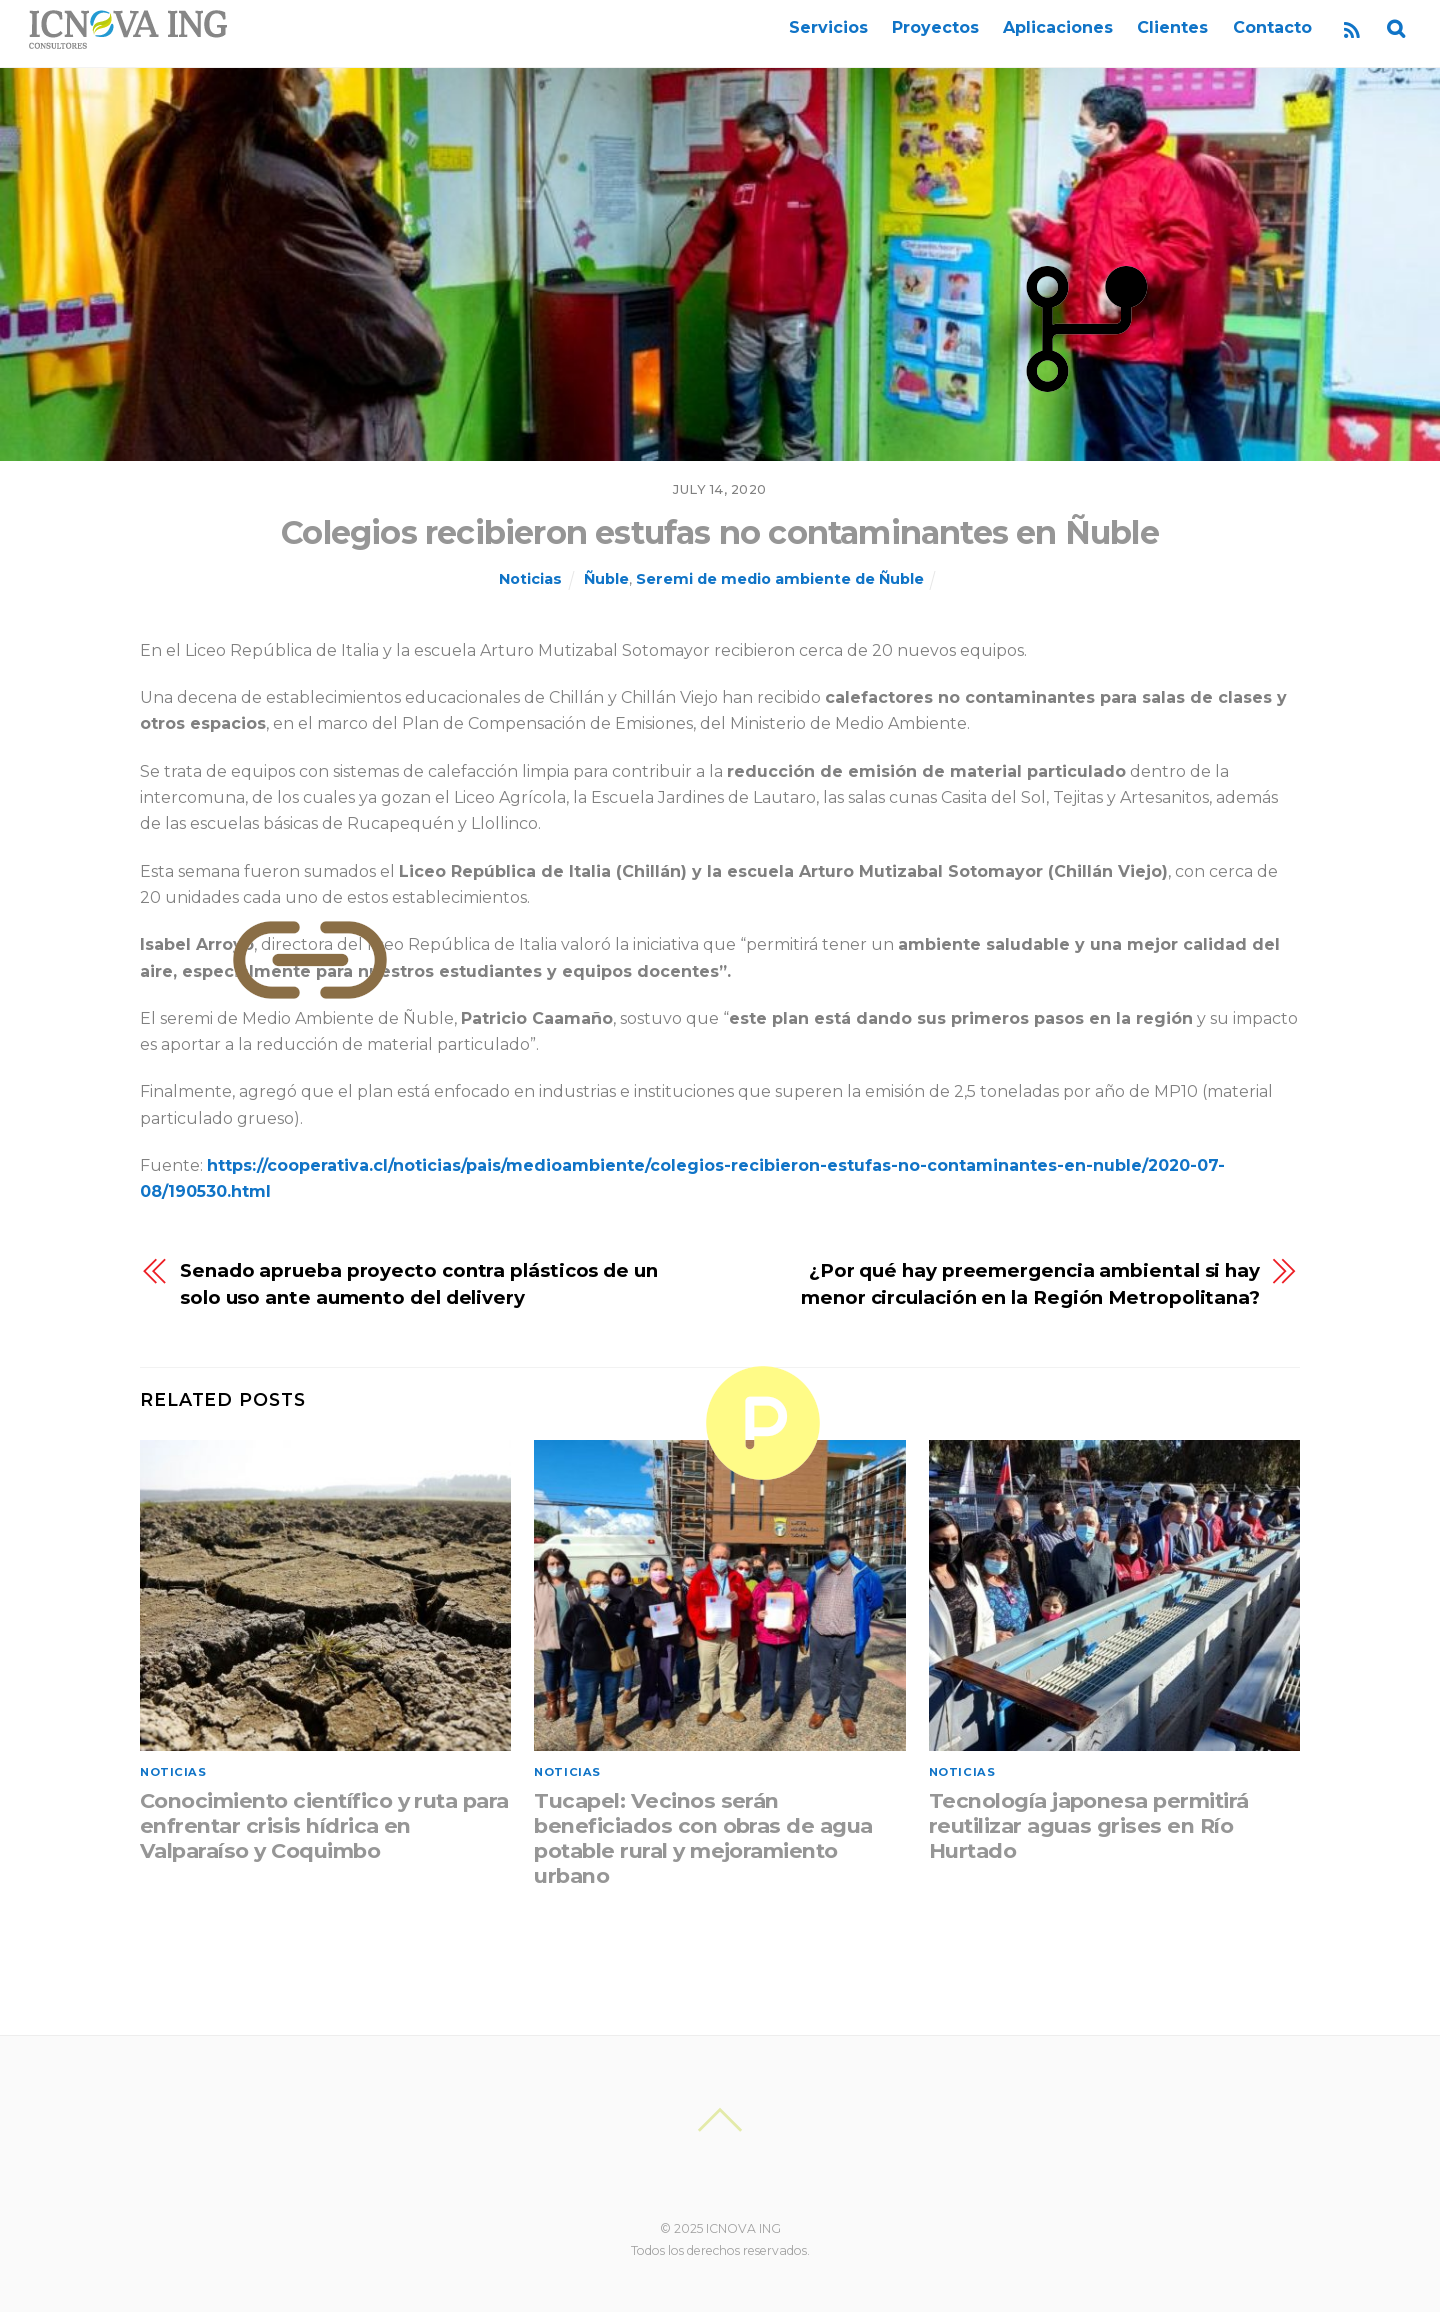 This screenshot has width=1440, height=2312. I want to click on create a new git branch, so click(1079, 329).